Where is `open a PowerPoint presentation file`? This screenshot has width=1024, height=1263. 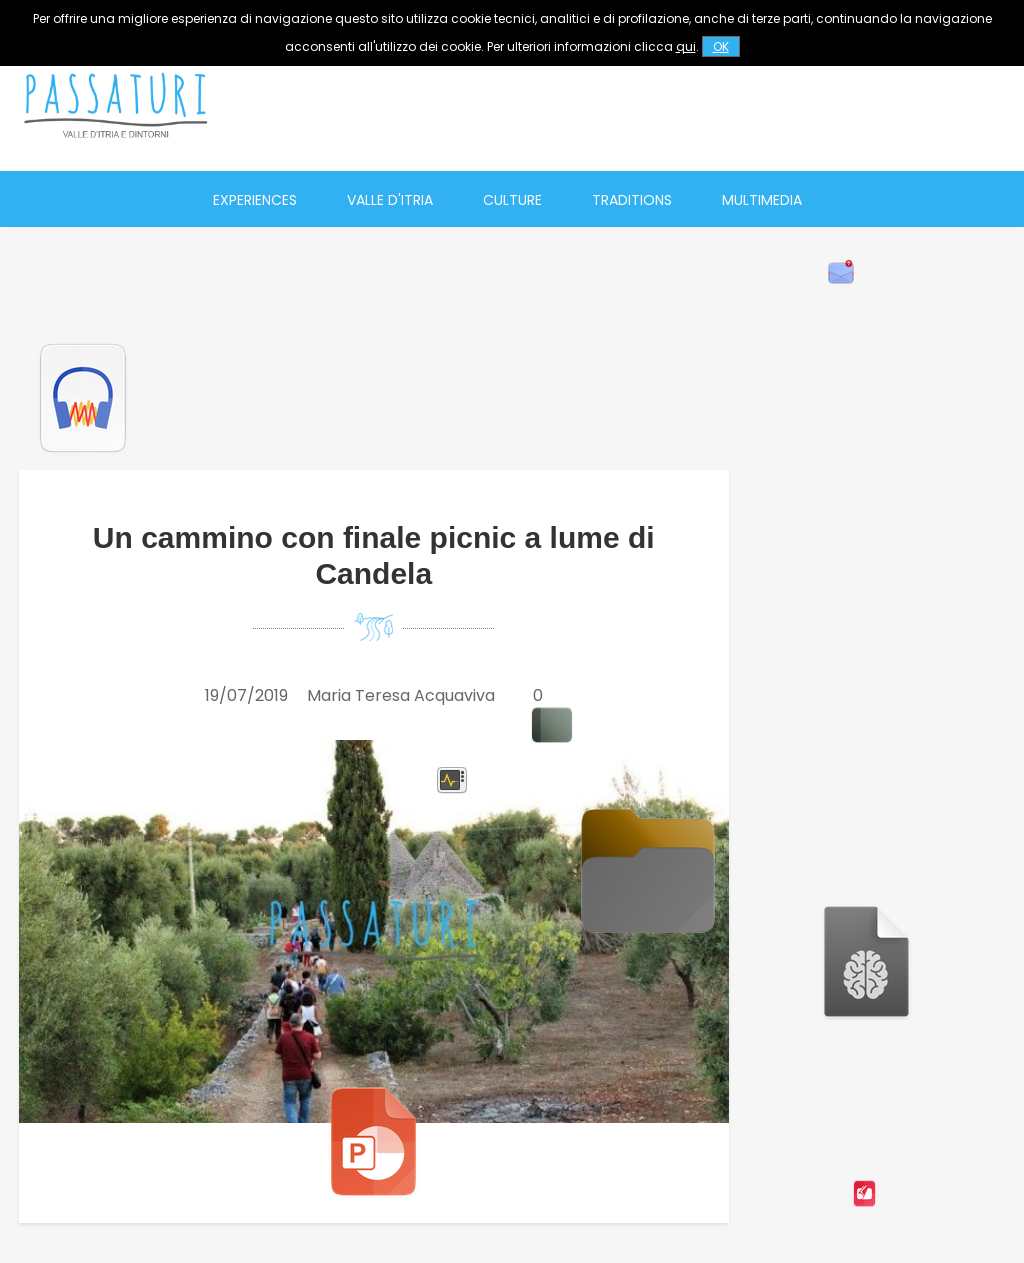 open a PowerPoint presentation file is located at coordinates (373, 1141).